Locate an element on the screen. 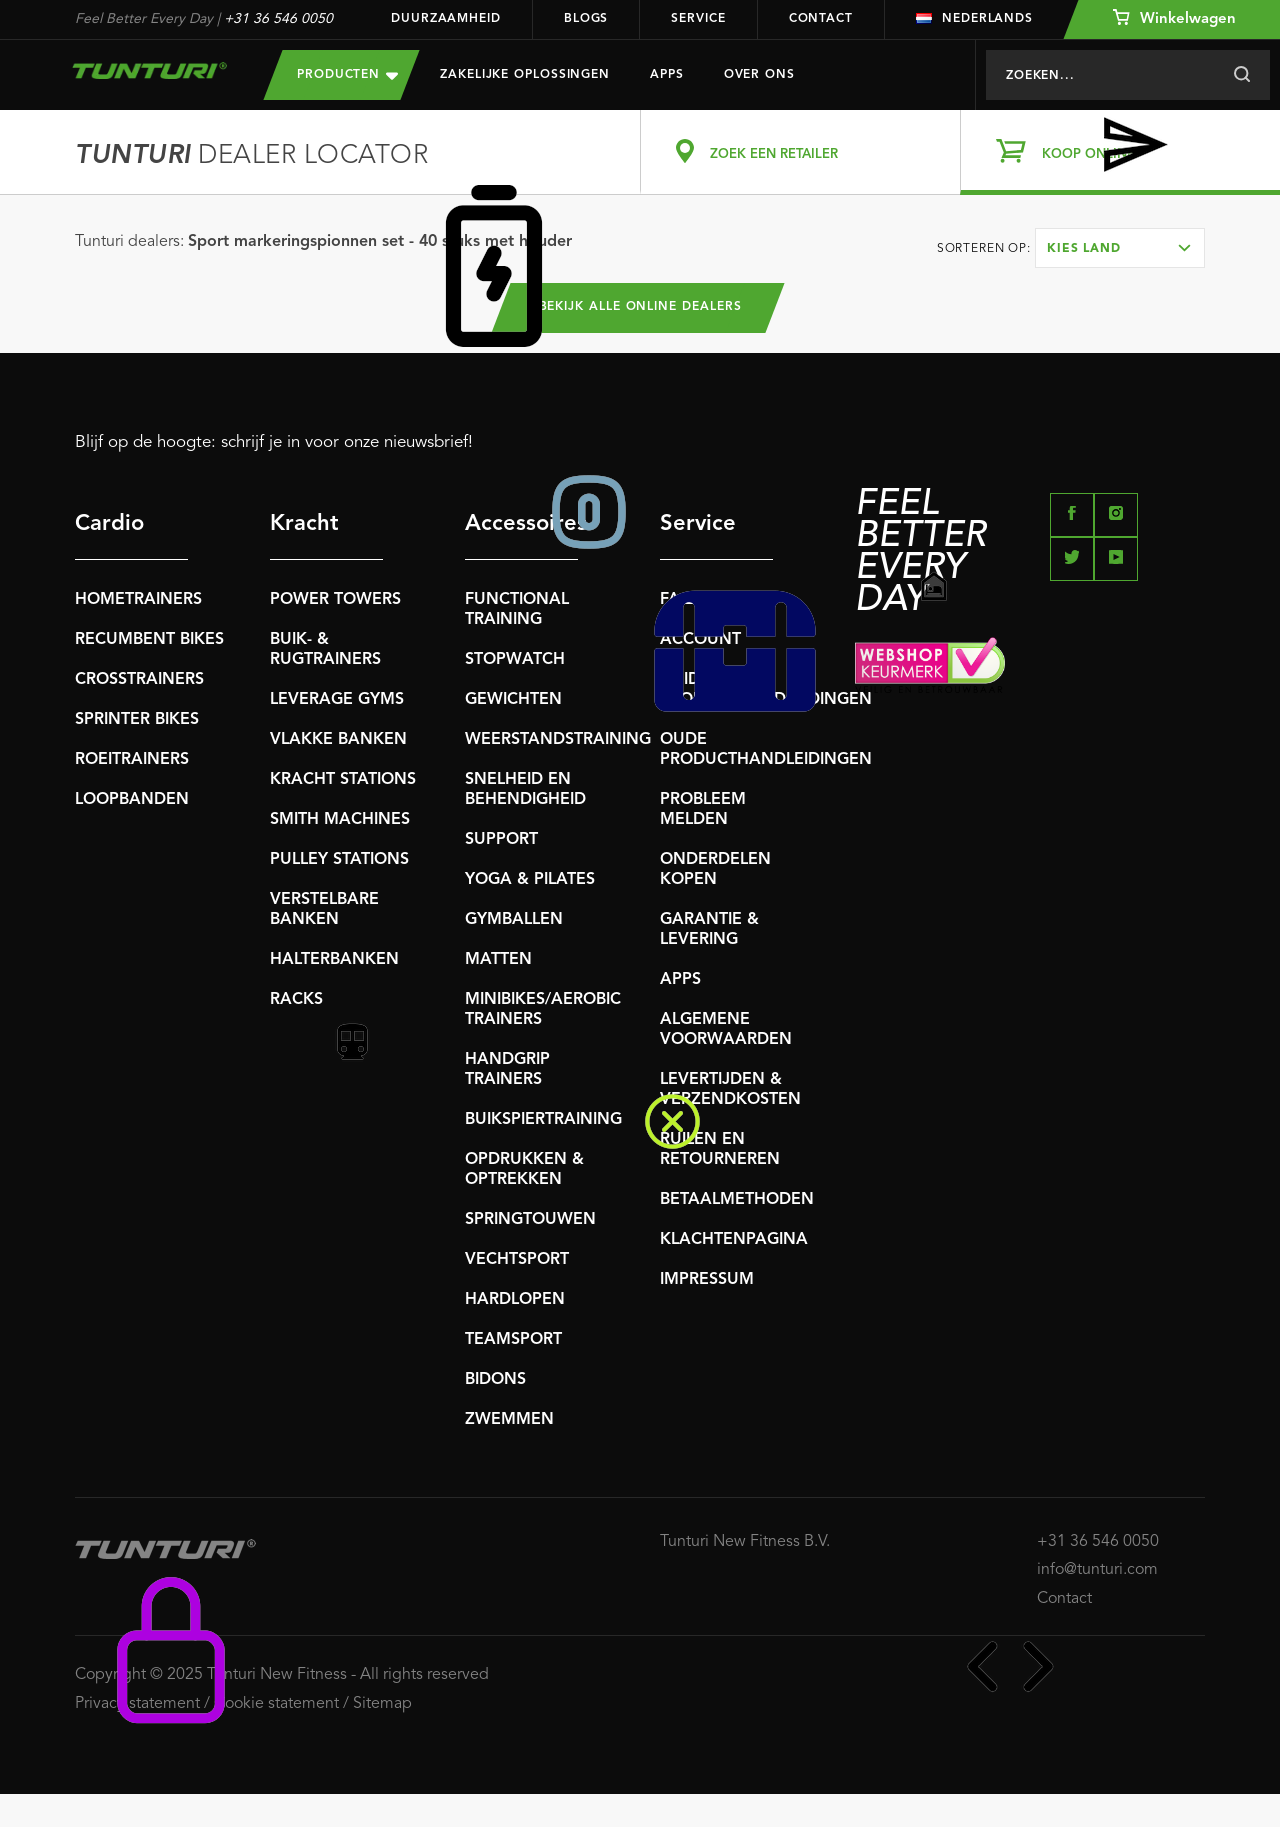  access your rewards or collectibles is located at coordinates (735, 654).